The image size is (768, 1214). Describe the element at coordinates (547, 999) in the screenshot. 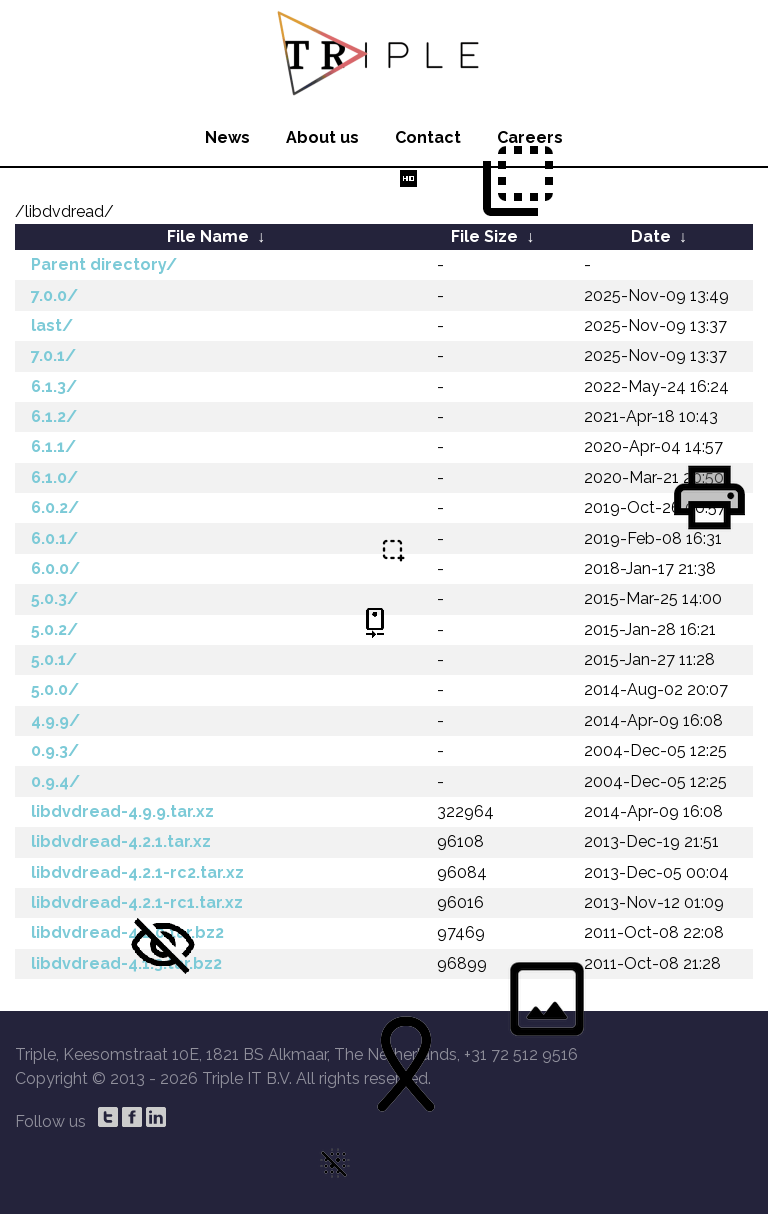

I see `view original image without cropping` at that location.